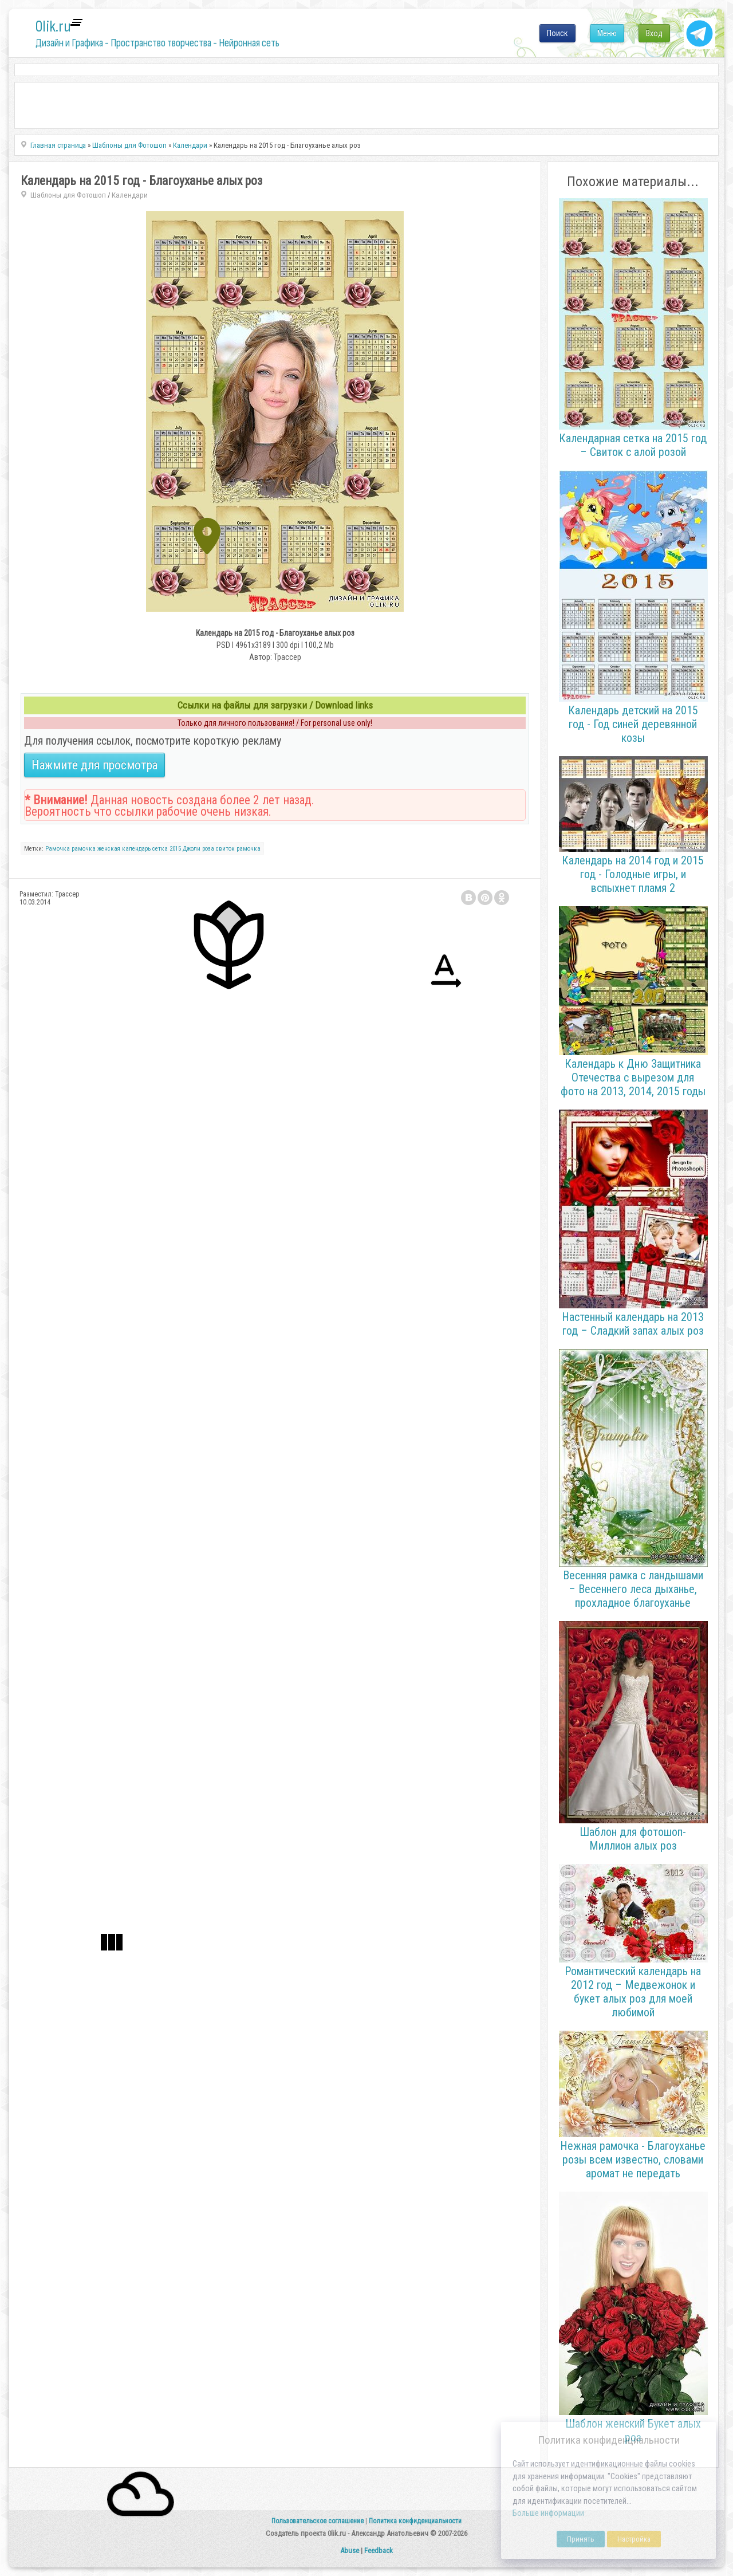 This screenshot has width=733, height=2576. I want to click on switch to column view layout, so click(111, 1943).